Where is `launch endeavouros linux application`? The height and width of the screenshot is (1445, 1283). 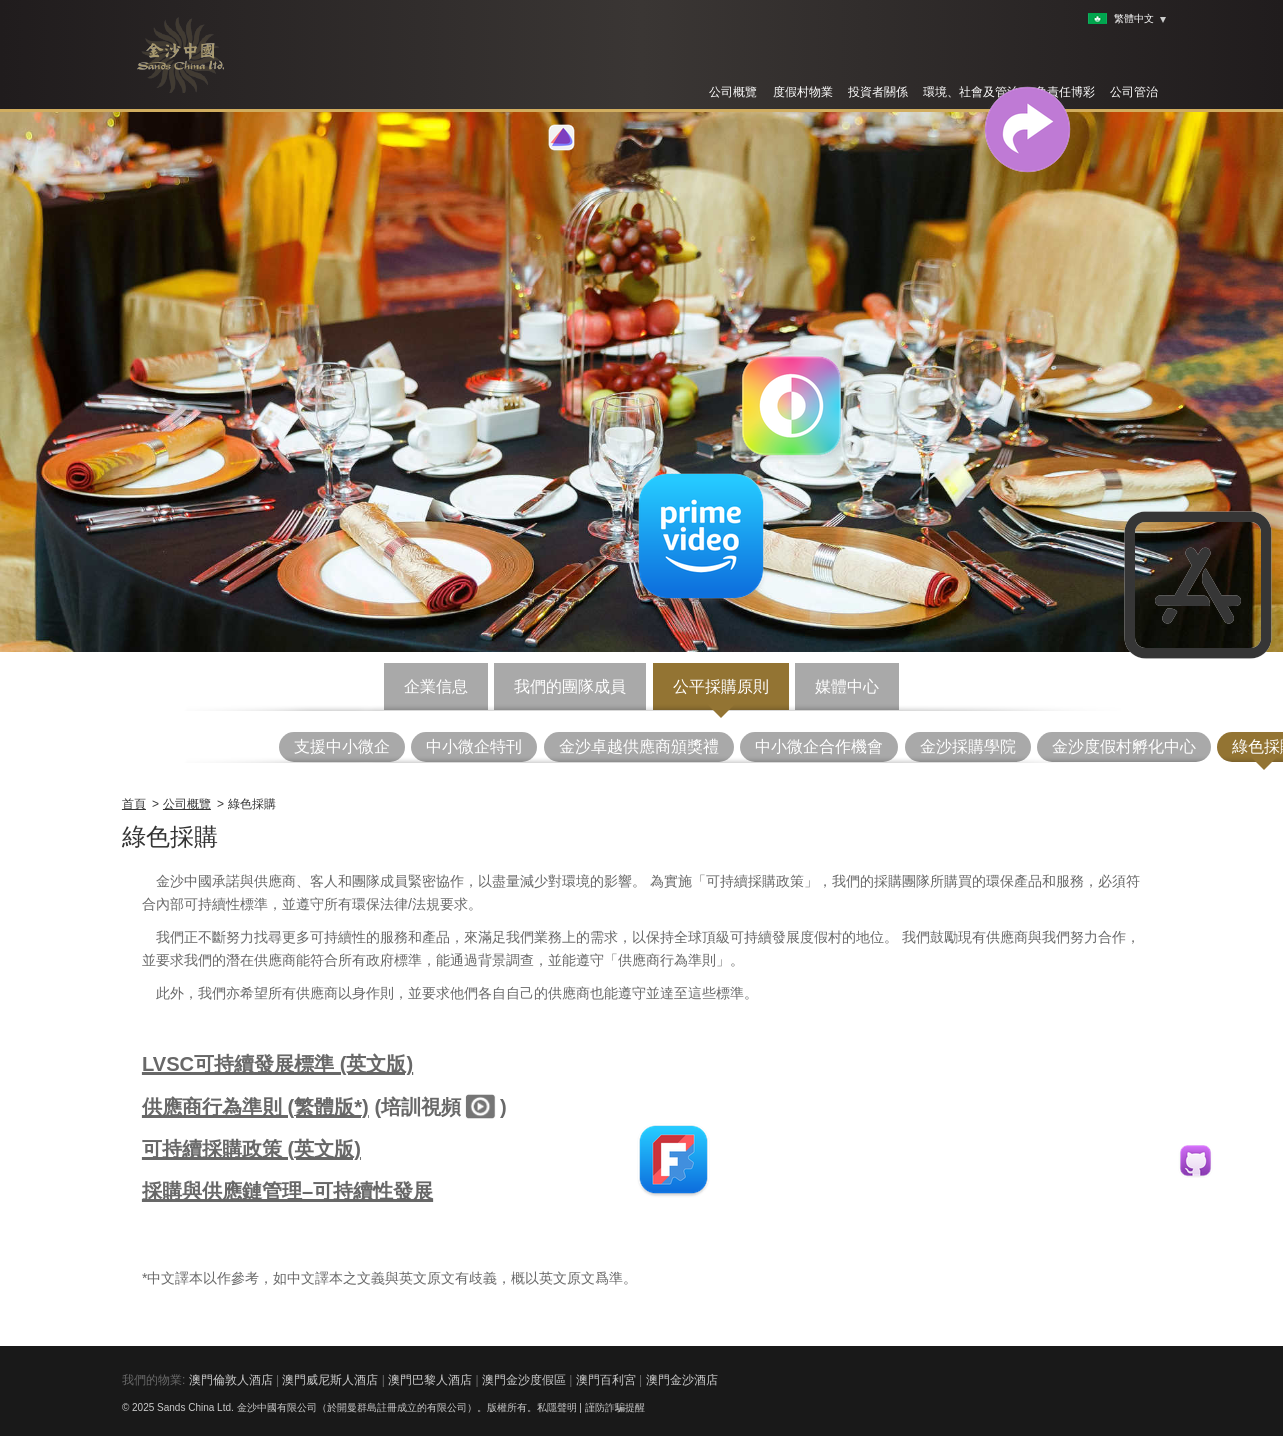 launch endeavouros linux application is located at coordinates (561, 137).